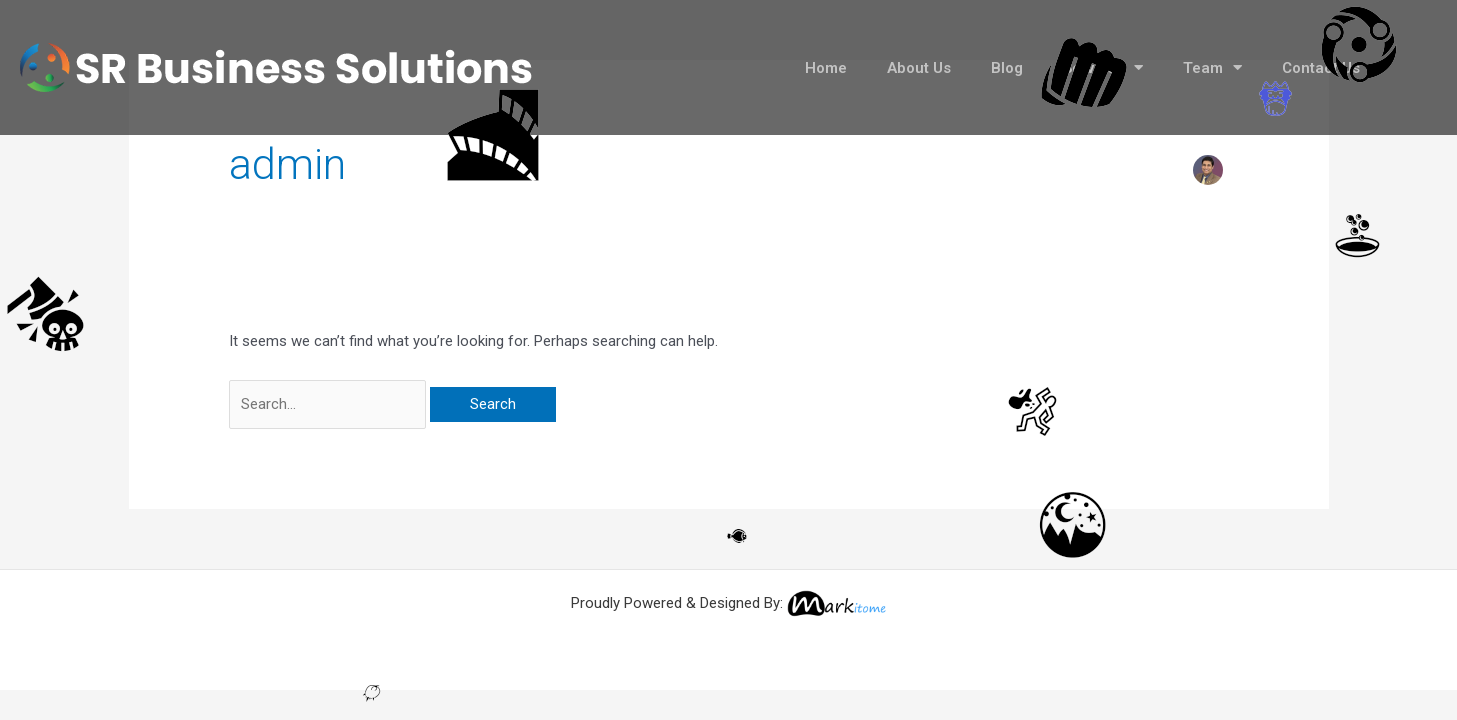 The height and width of the screenshot is (720, 1457). What do you see at coordinates (1275, 98) in the screenshot?
I see `select the old king character or unit` at bounding box center [1275, 98].